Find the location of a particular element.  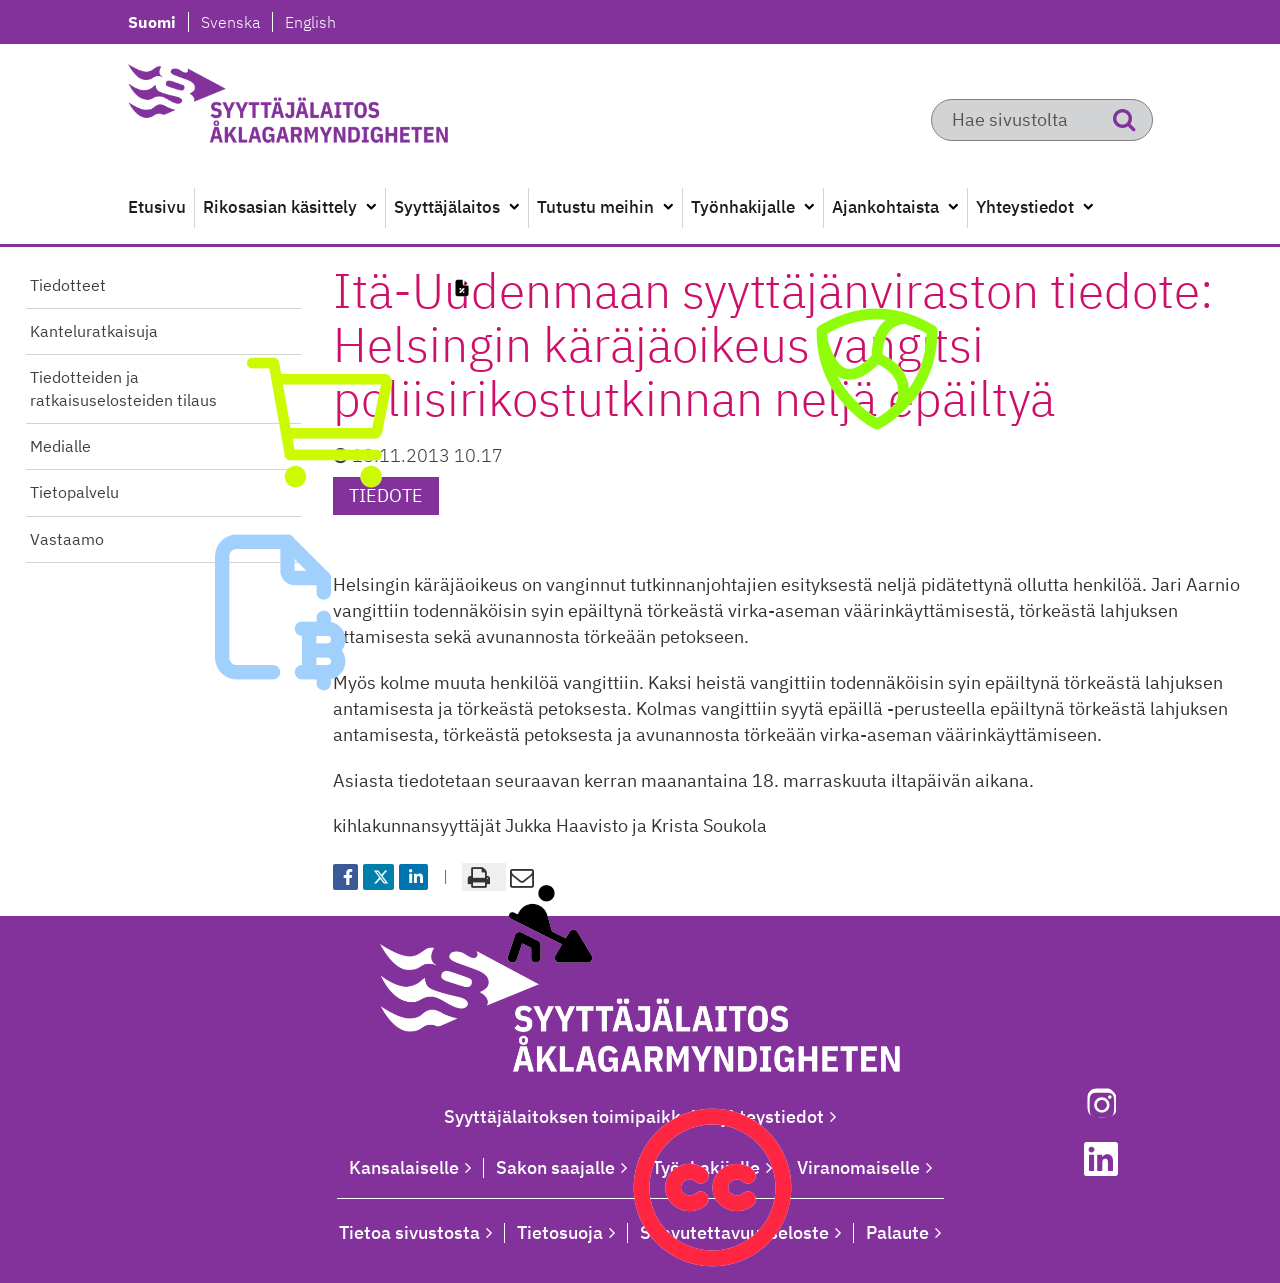

indicates content is licensed under creative commons is located at coordinates (712, 1187).